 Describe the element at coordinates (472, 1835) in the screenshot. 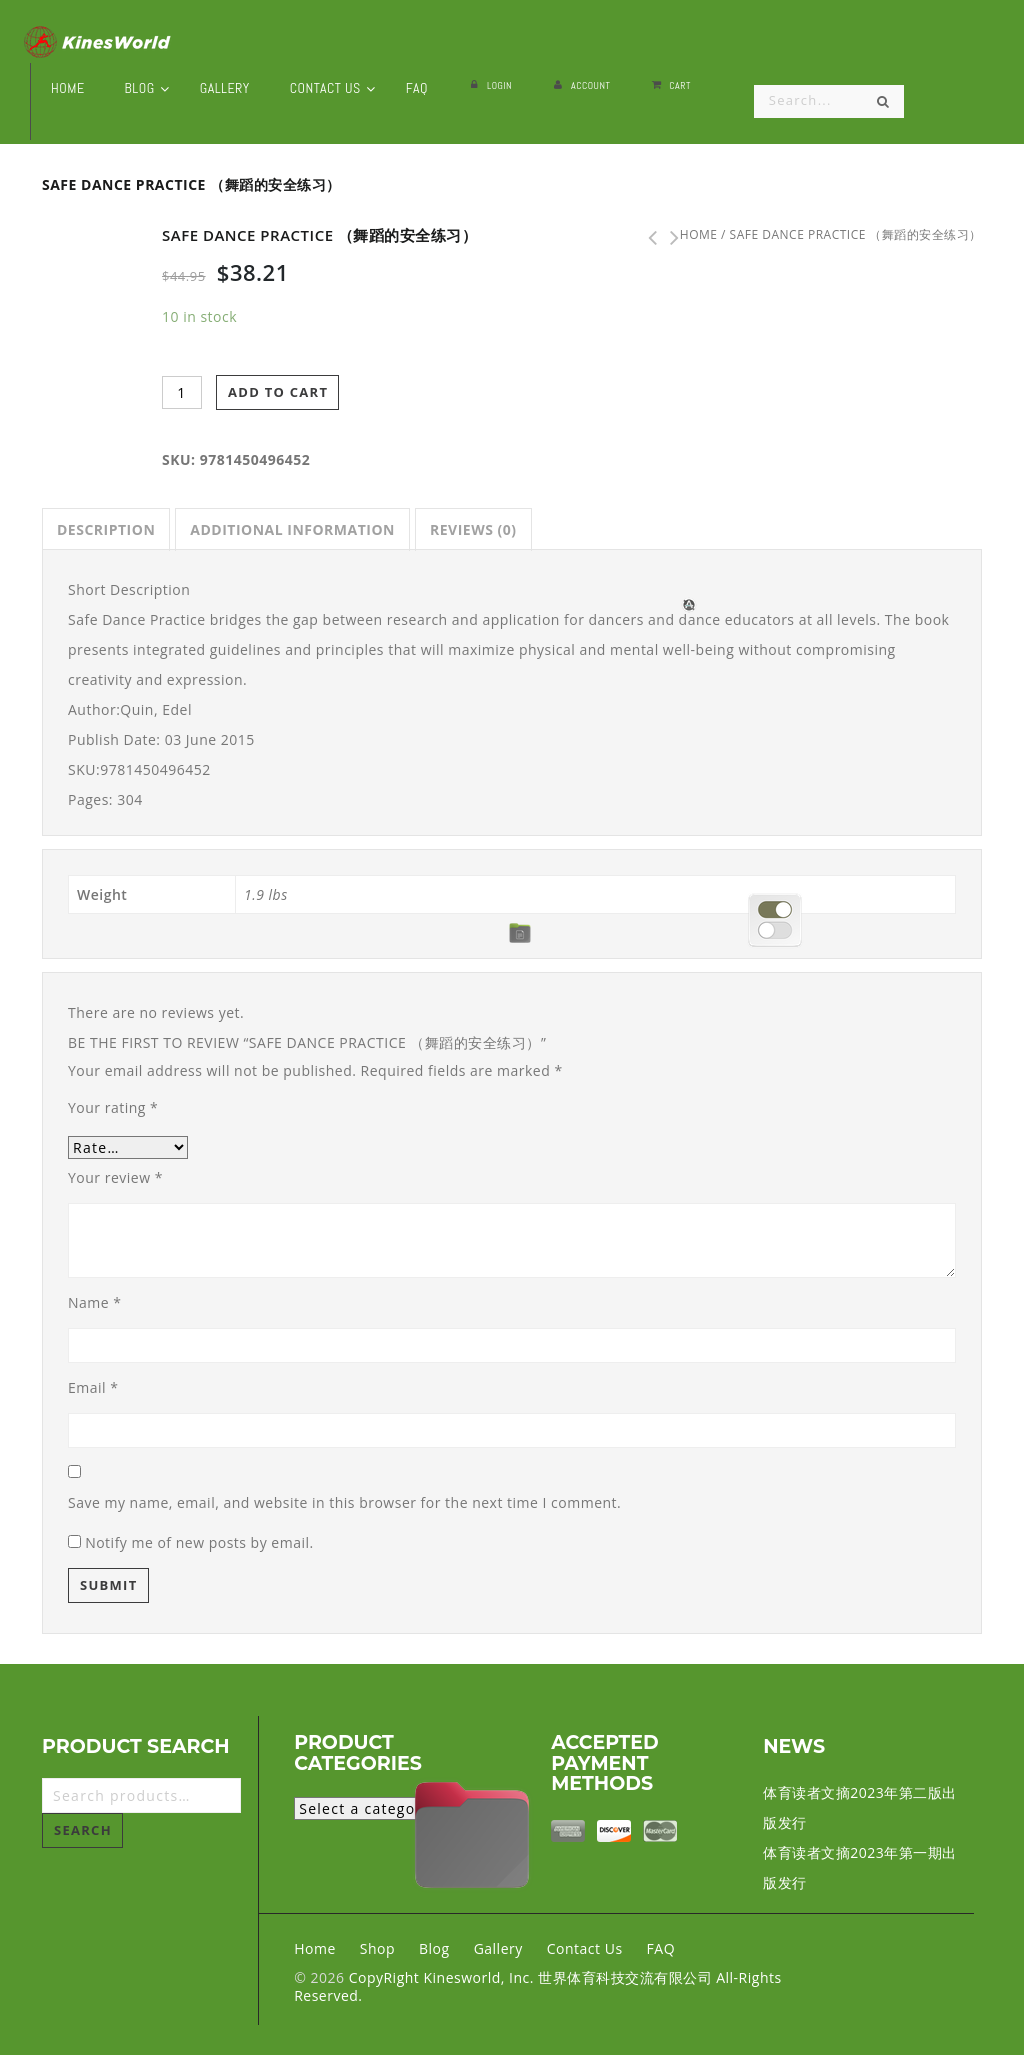

I see `open folder to view contents` at that location.